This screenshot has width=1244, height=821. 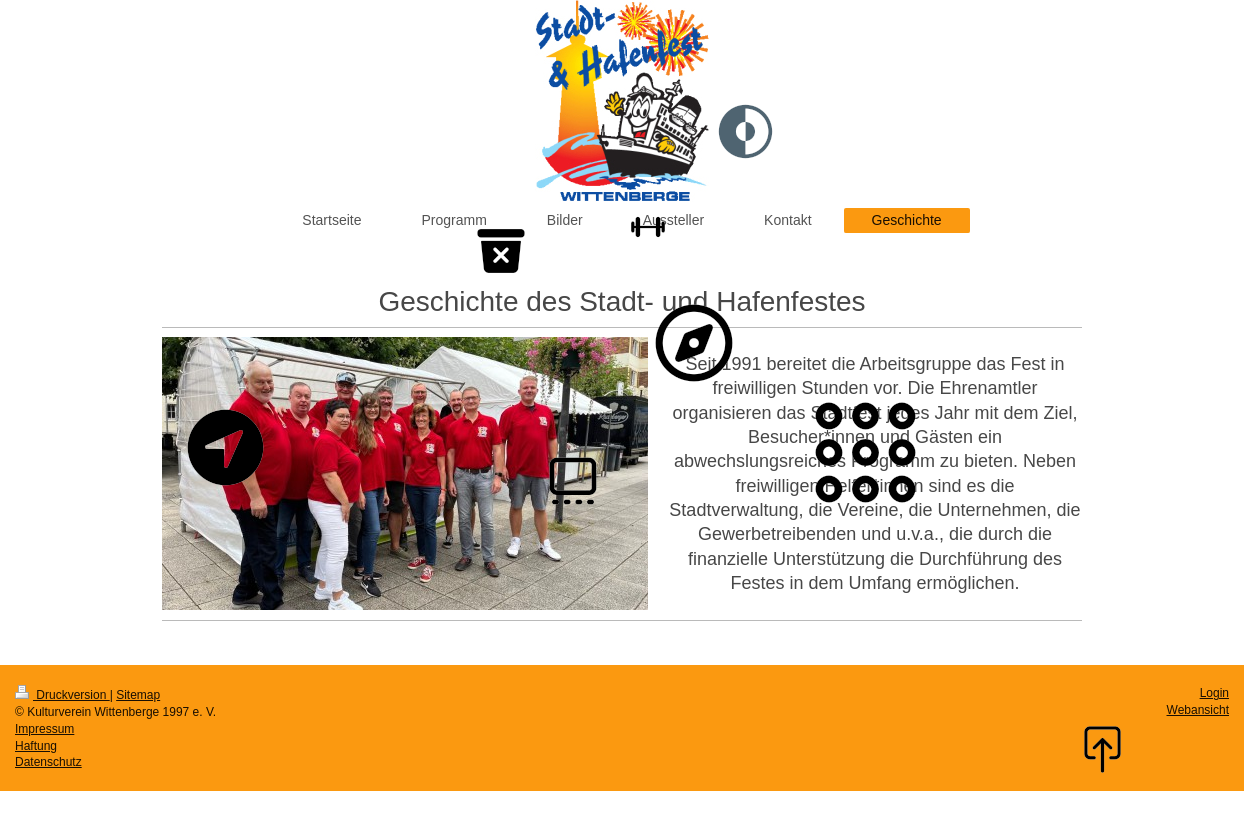 I want to click on upload a file or document, so click(x=1102, y=749).